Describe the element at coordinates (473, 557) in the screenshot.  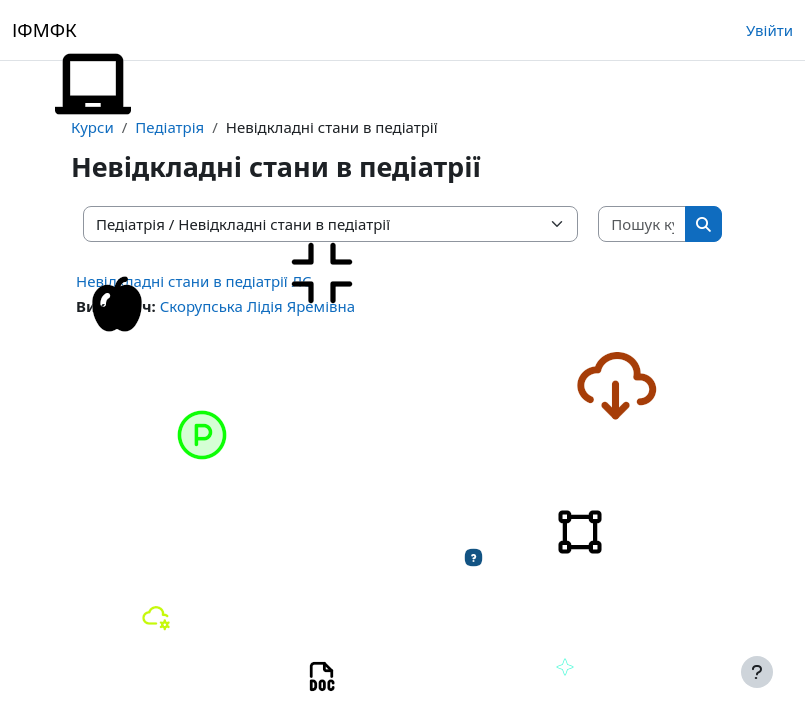
I see `access help or support` at that location.